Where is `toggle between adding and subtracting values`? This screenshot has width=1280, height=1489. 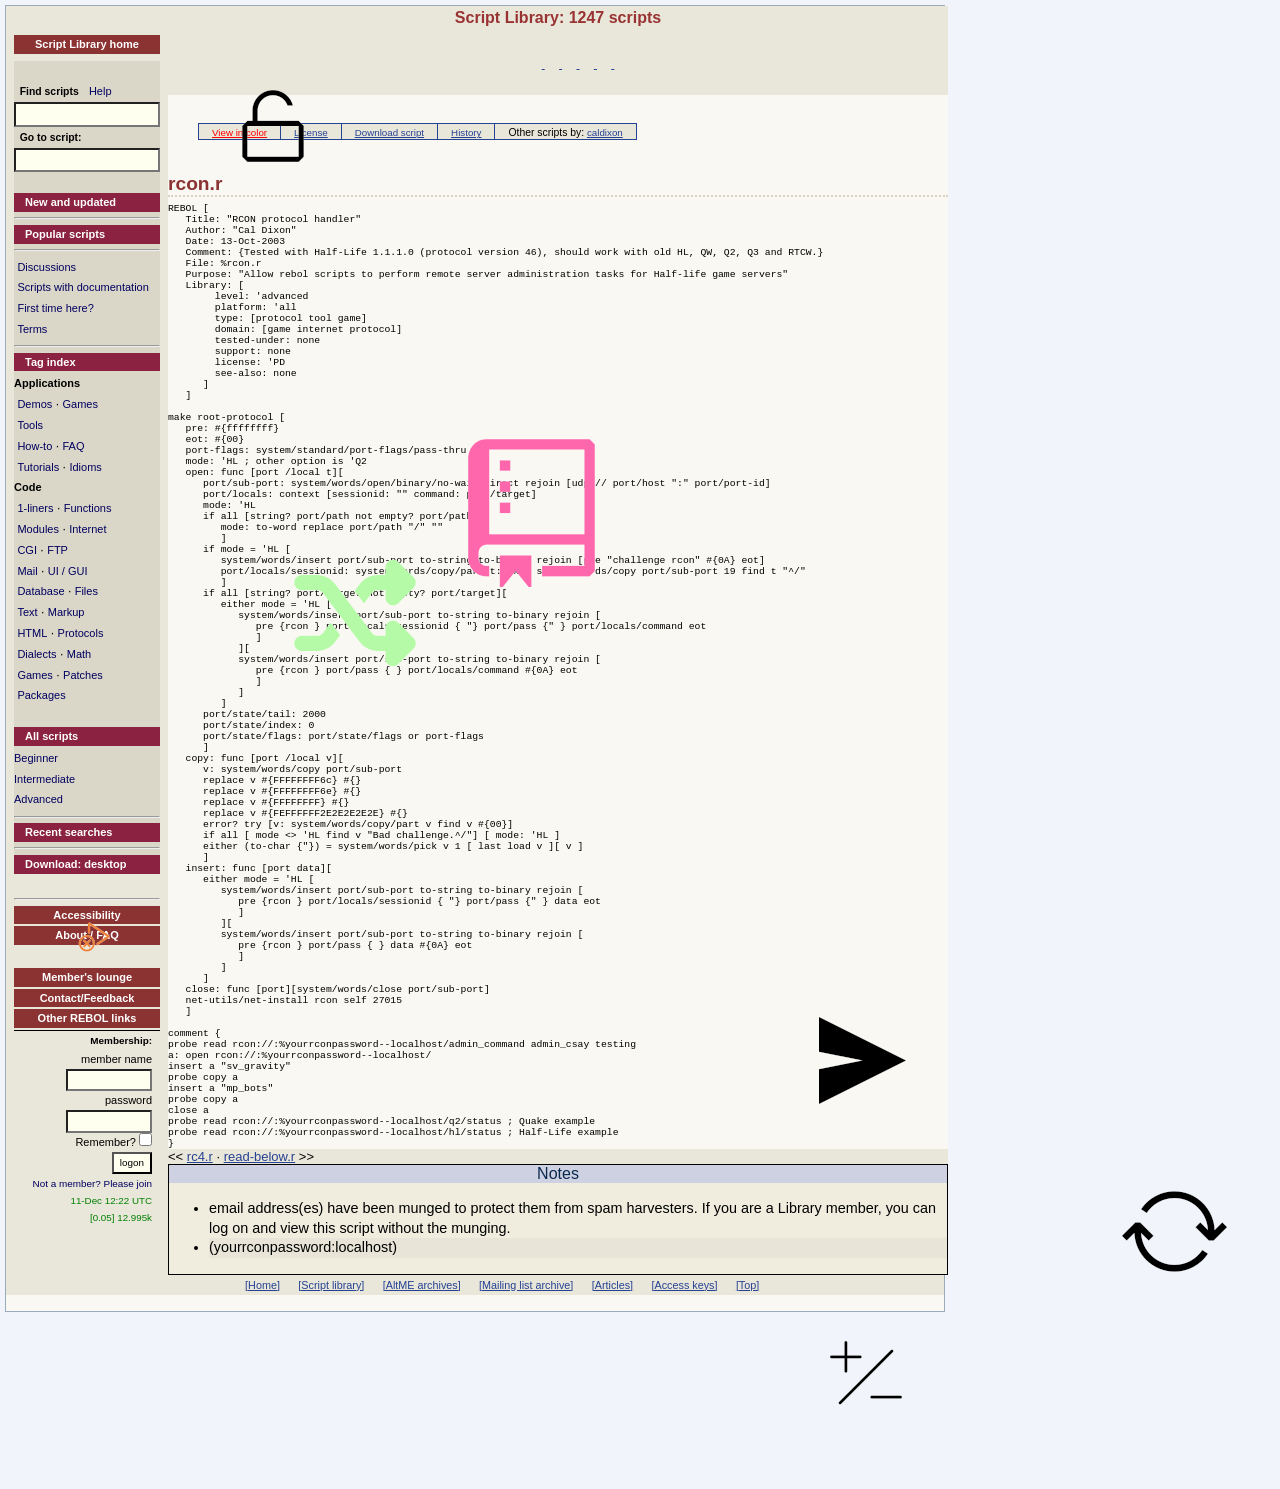
toggle between adding and subtracting values is located at coordinates (866, 1377).